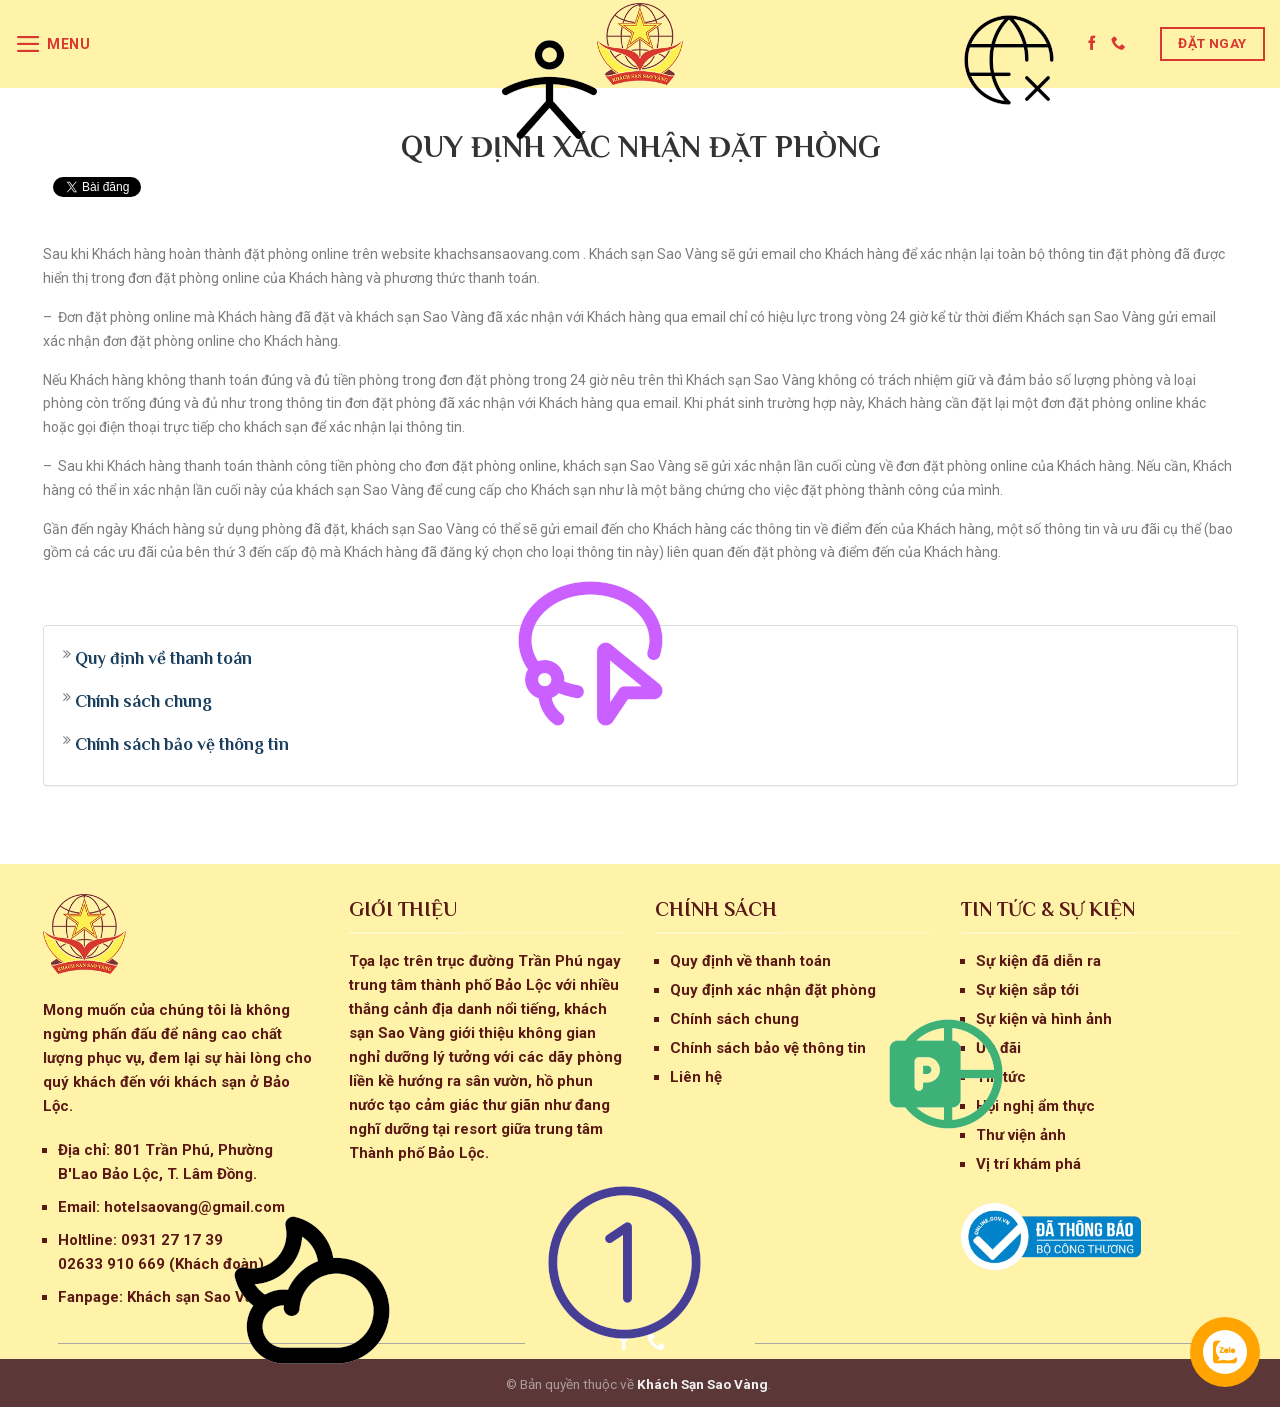  I want to click on freehand selection tool, so click(590, 653).